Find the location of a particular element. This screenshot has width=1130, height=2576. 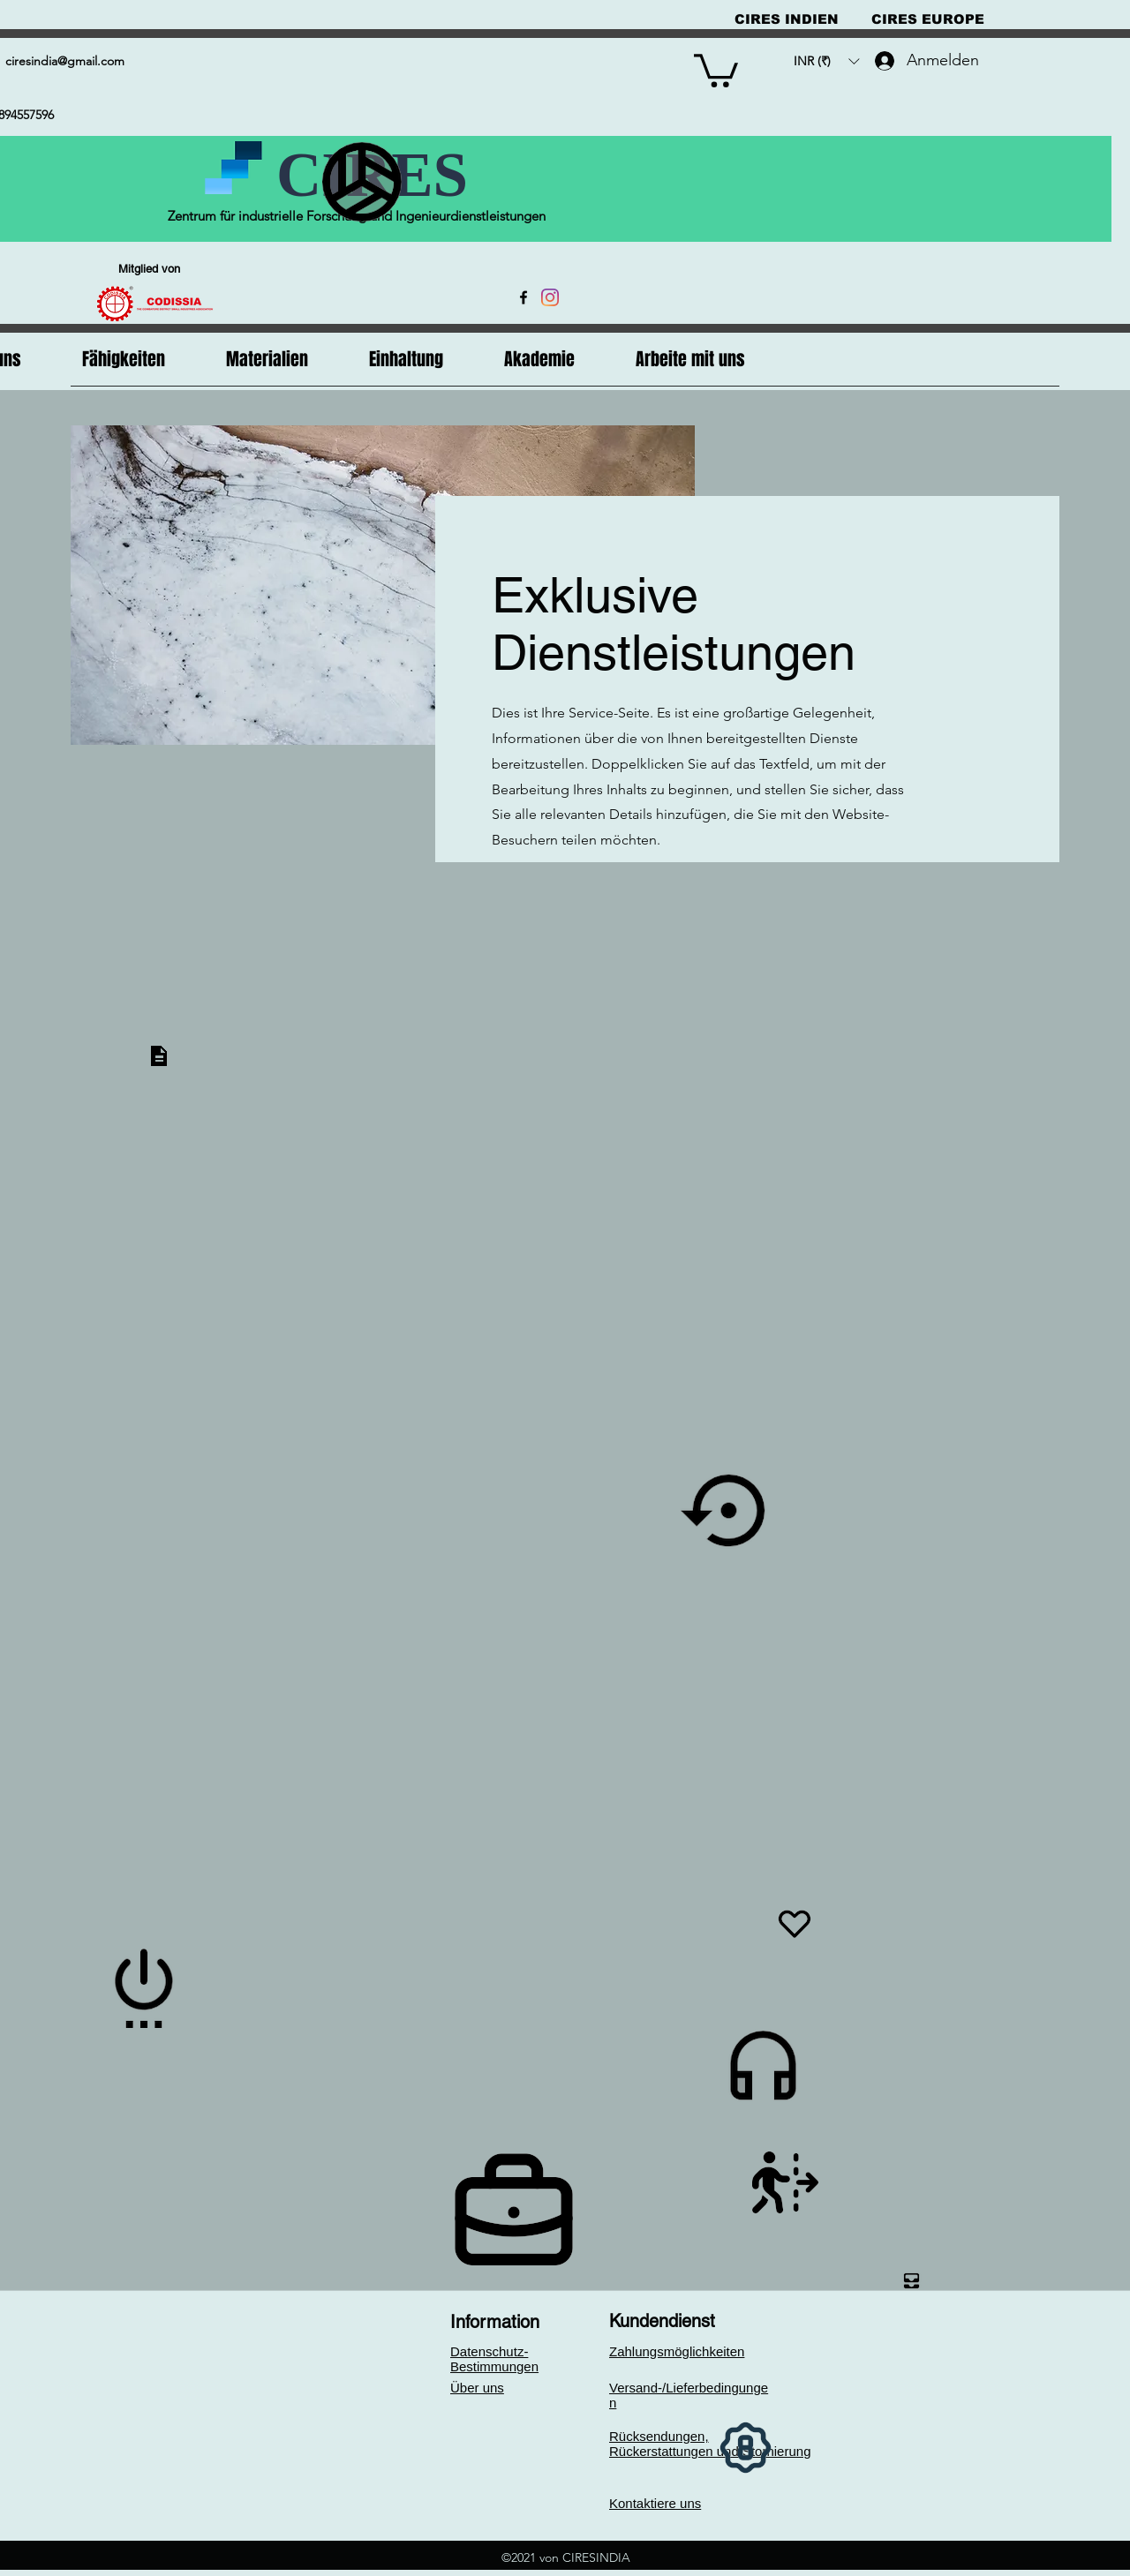

access audio or voice support is located at coordinates (763, 2070).